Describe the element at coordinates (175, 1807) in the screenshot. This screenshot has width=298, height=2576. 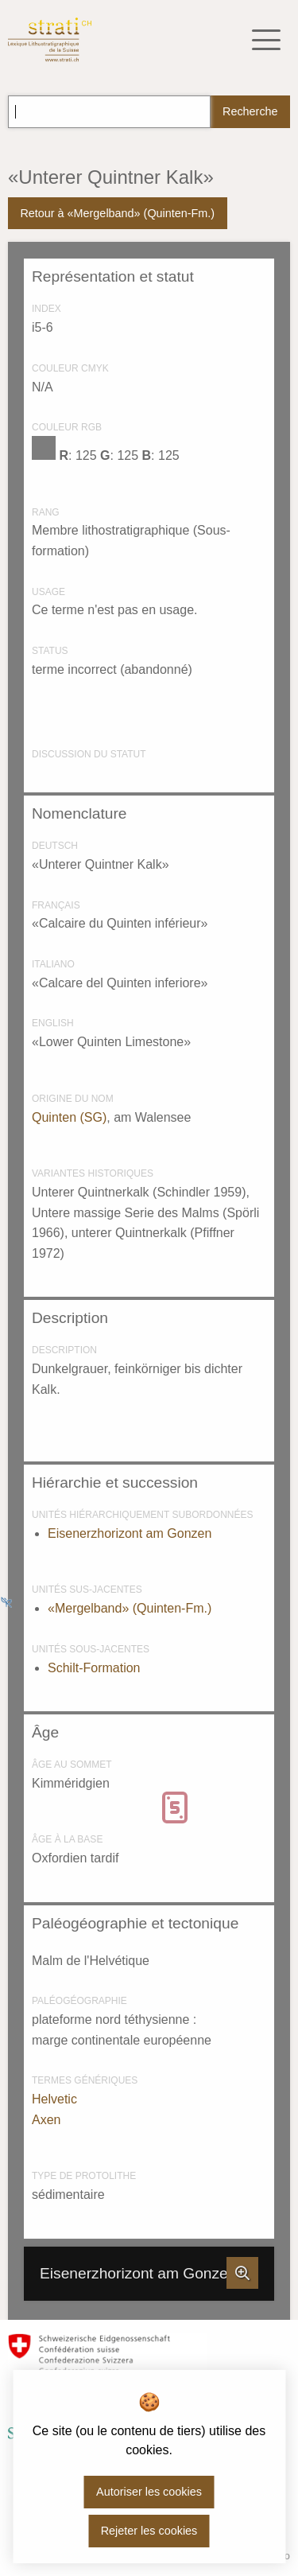
I see `represents a 5 of clubs playing card` at that location.